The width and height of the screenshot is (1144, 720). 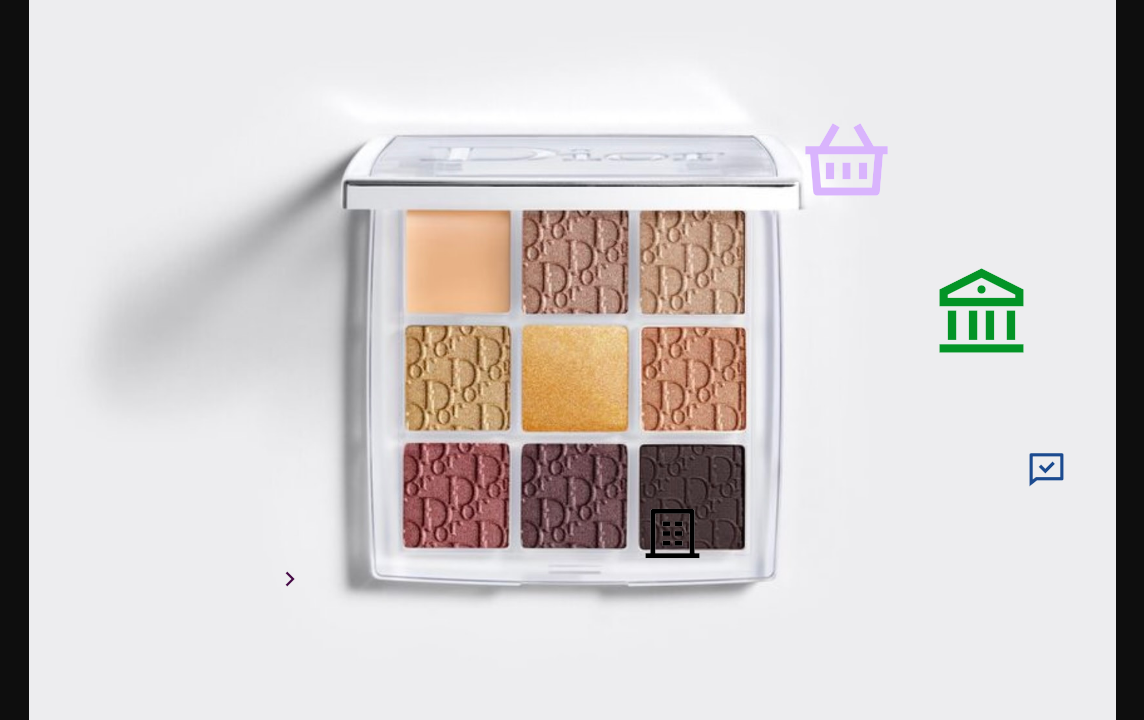 I want to click on message sent successfully, so click(x=1046, y=468).